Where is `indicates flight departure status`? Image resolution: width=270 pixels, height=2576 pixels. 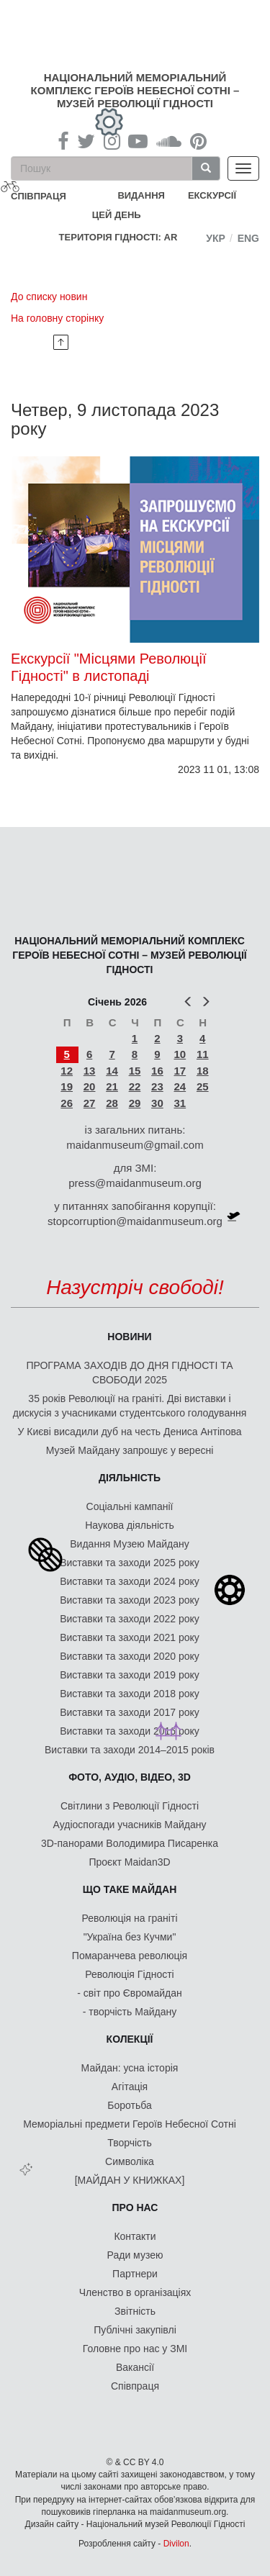
indicates flight departure status is located at coordinates (233, 1216).